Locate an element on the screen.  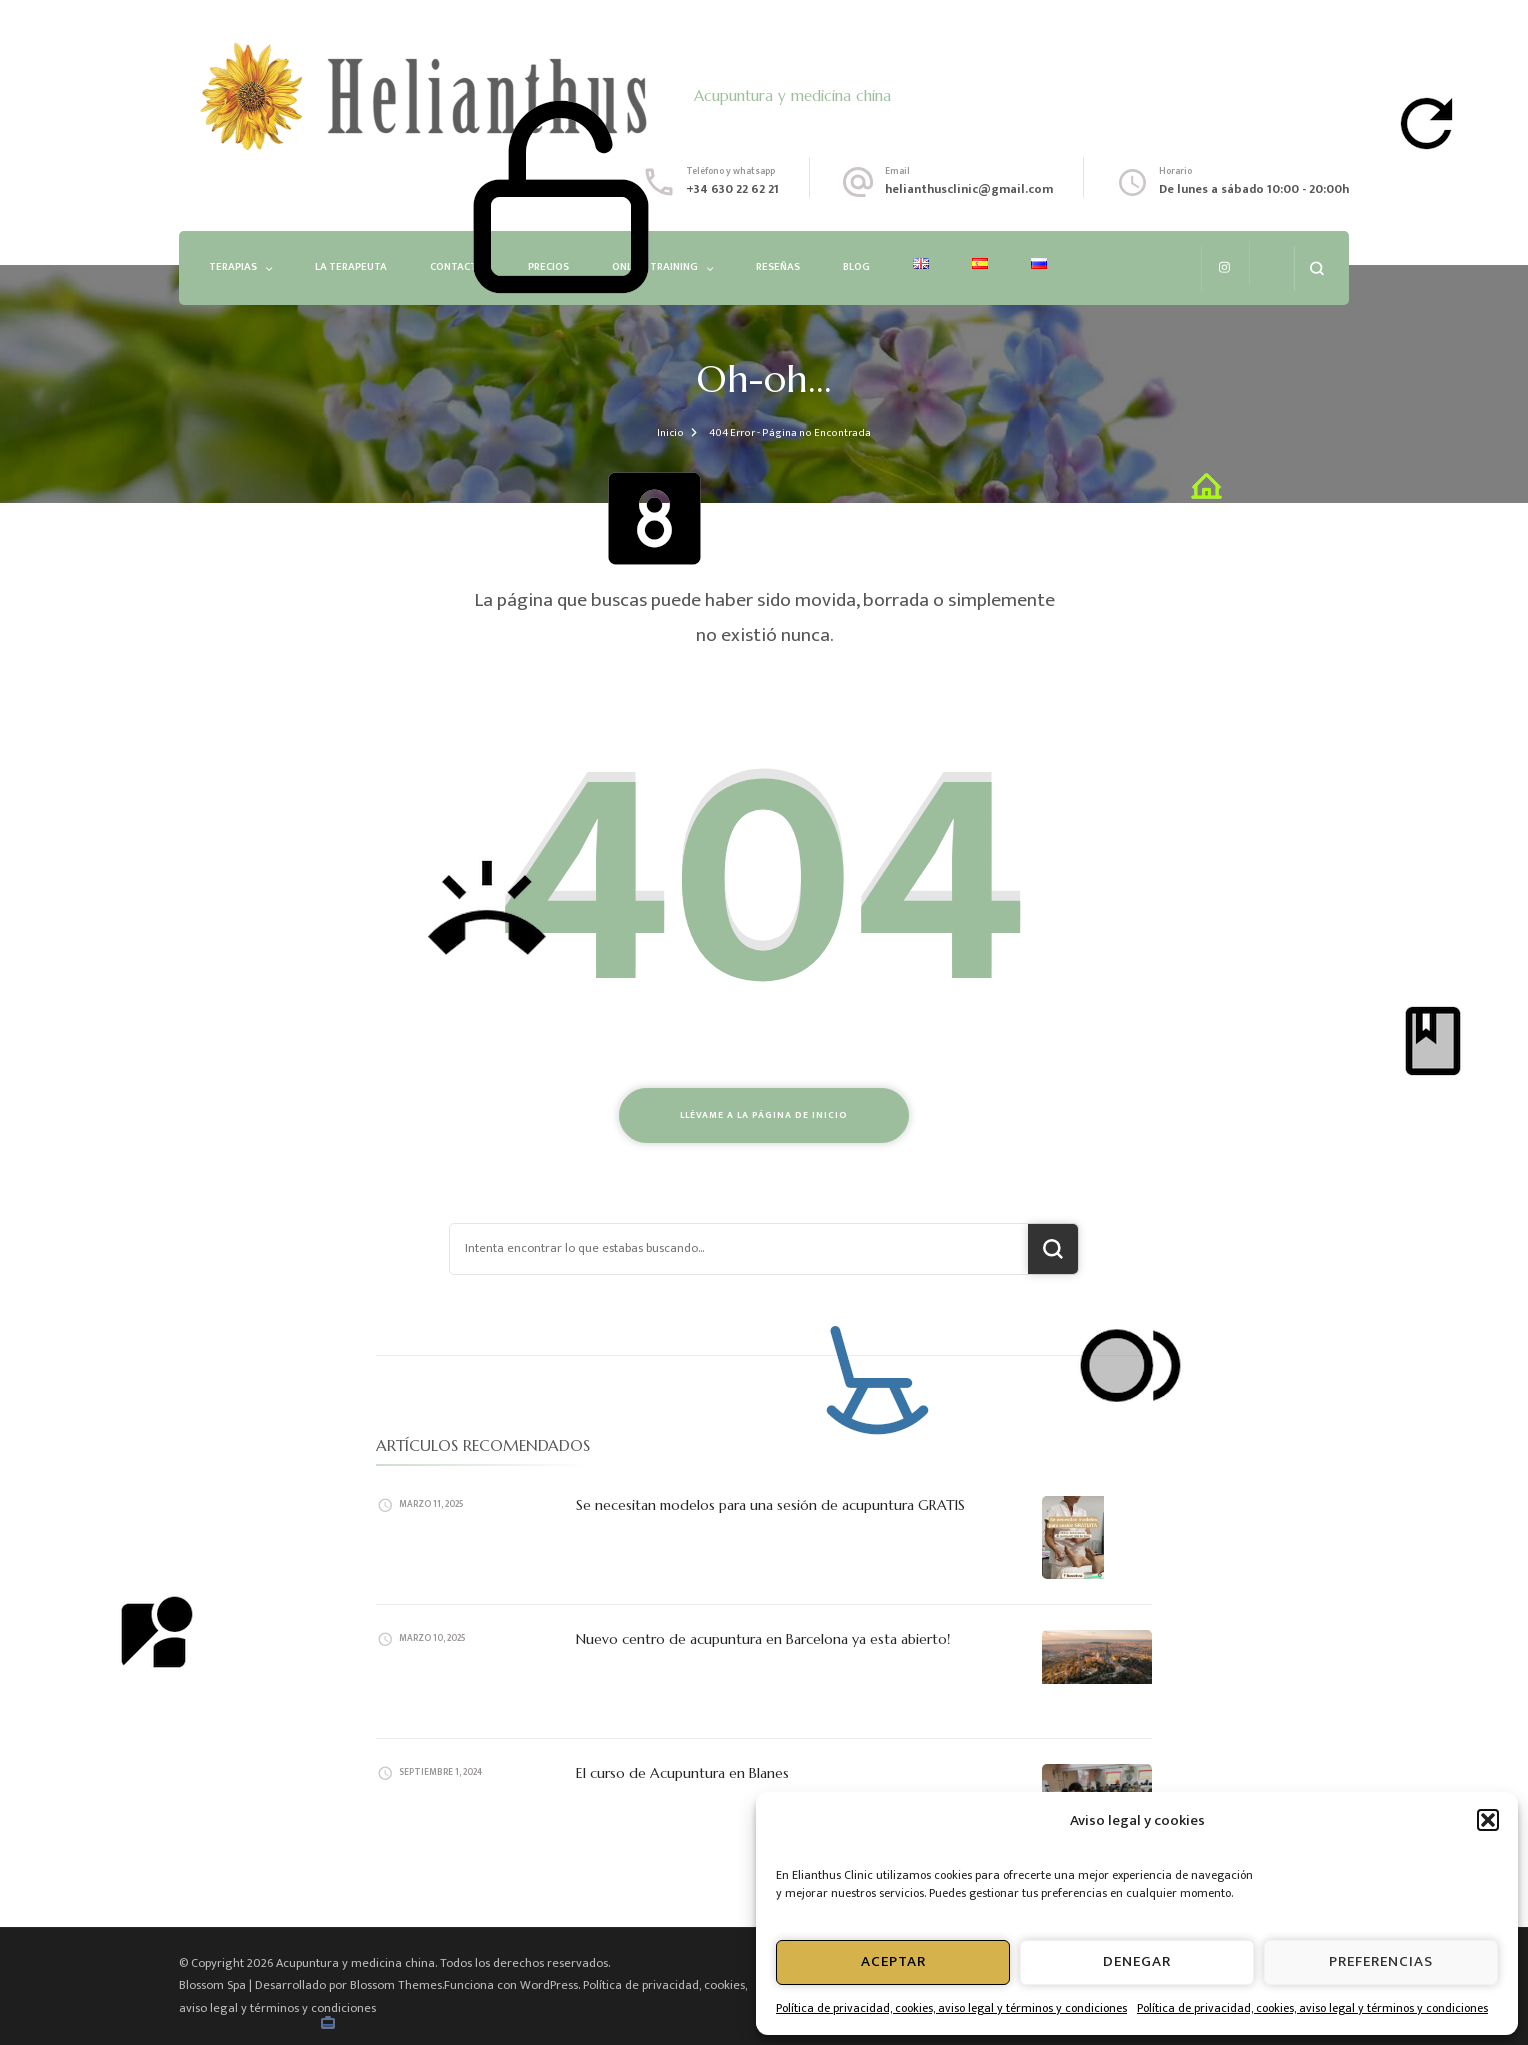
indicates active recording or live broadcast is located at coordinates (1130, 1365).